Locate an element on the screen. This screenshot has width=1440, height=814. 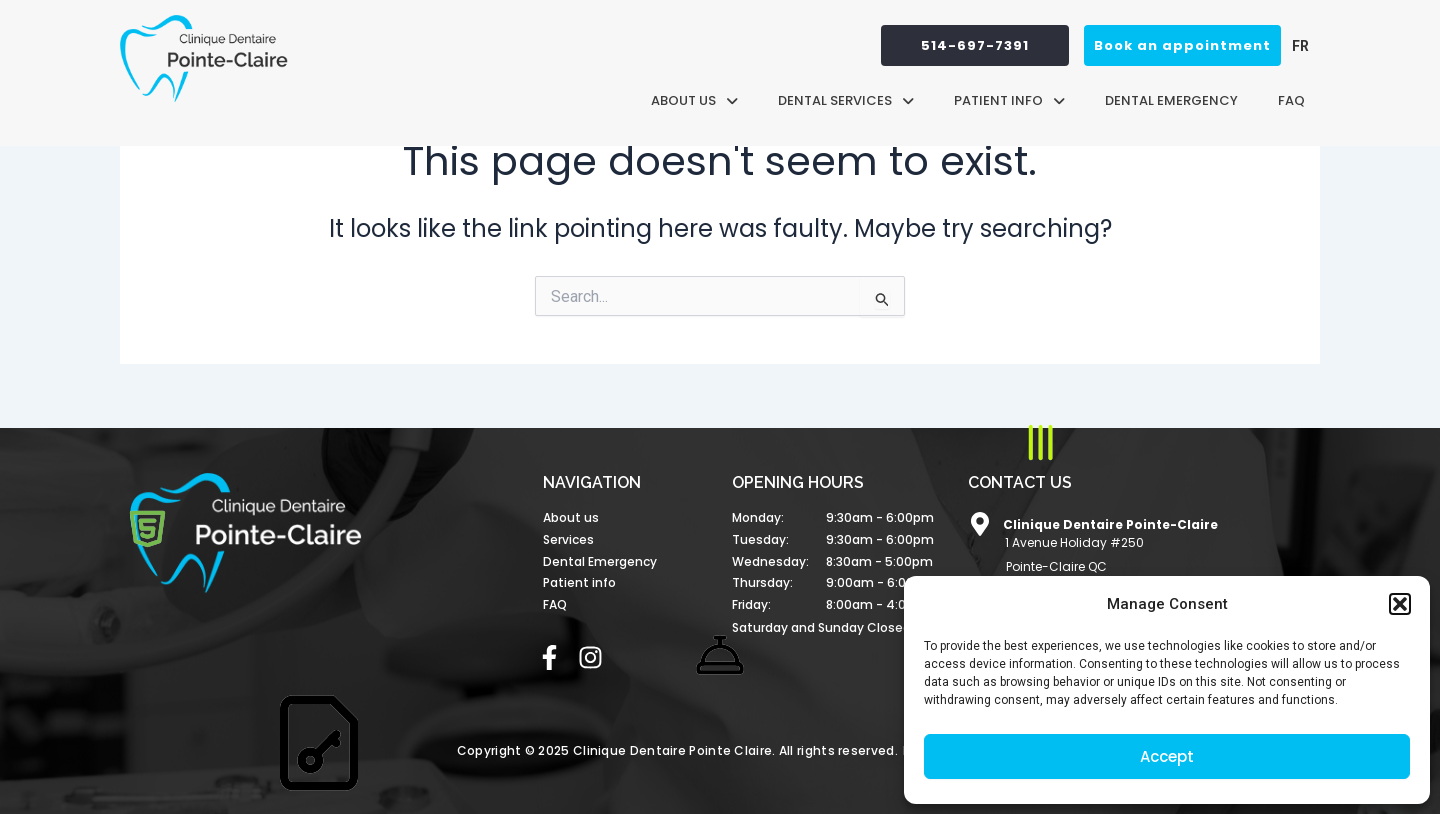
access an encrypted or password-protected file is located at coordinates (319, 743).